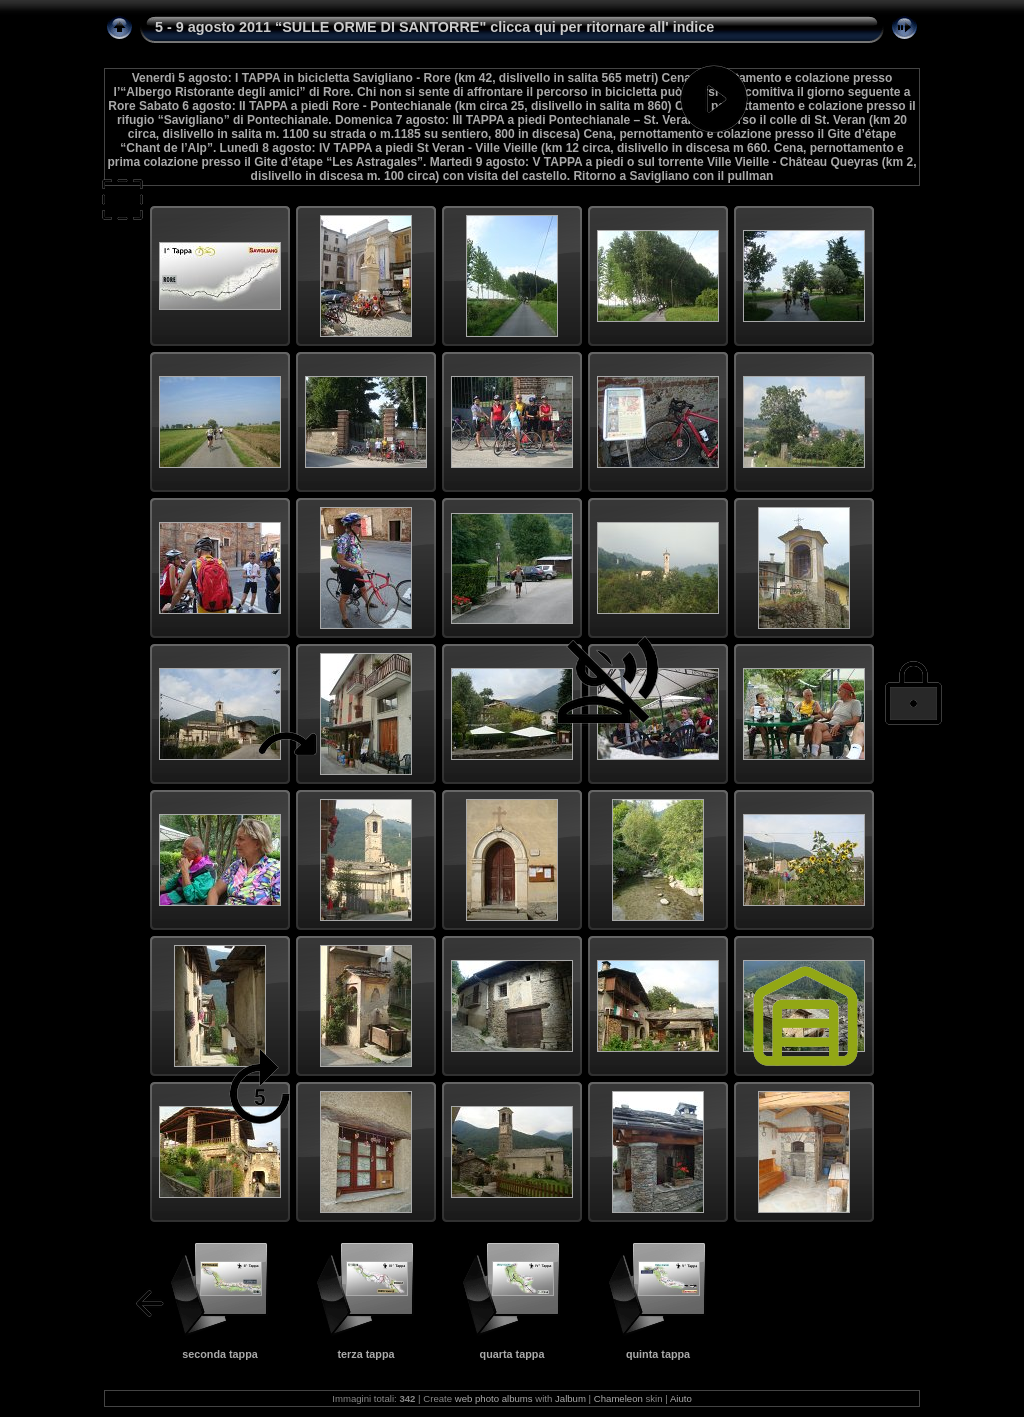  What do you see at coordinates (805, 1018) in the screenshot?
I see `access warehouse or storage inventory` at bounding box center [805, 1018].